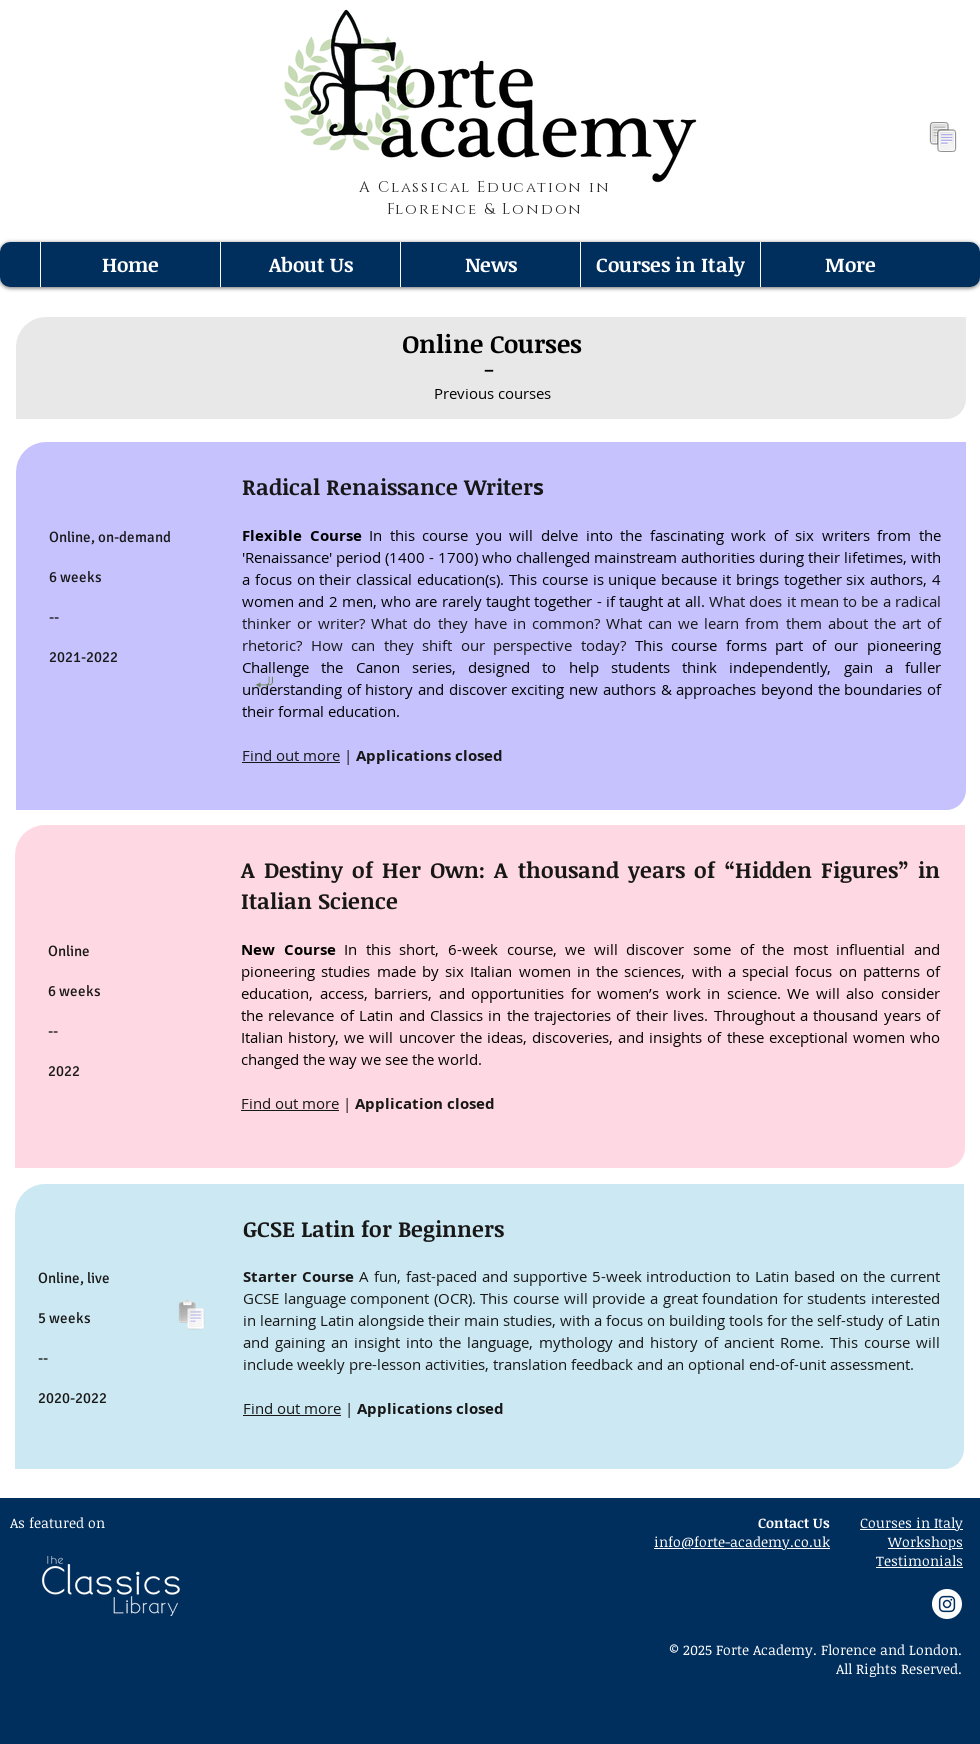 The width and height of the screenshot is (980, 1744). I want to click on reply to all recipients of an email, so click(264, 681).